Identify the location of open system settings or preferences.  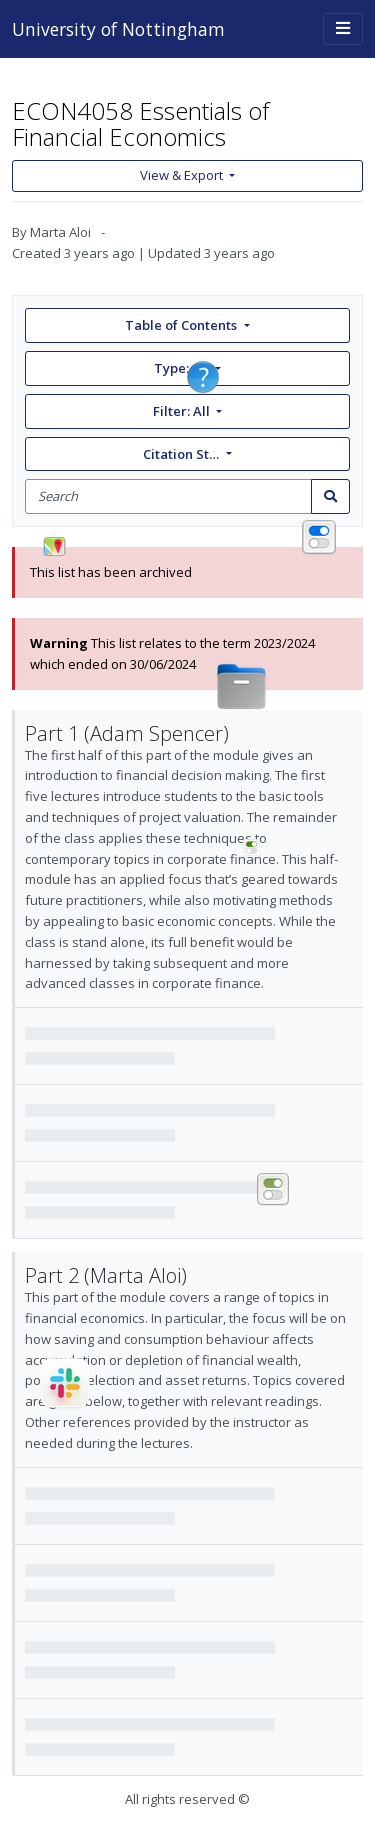
(251, 847).